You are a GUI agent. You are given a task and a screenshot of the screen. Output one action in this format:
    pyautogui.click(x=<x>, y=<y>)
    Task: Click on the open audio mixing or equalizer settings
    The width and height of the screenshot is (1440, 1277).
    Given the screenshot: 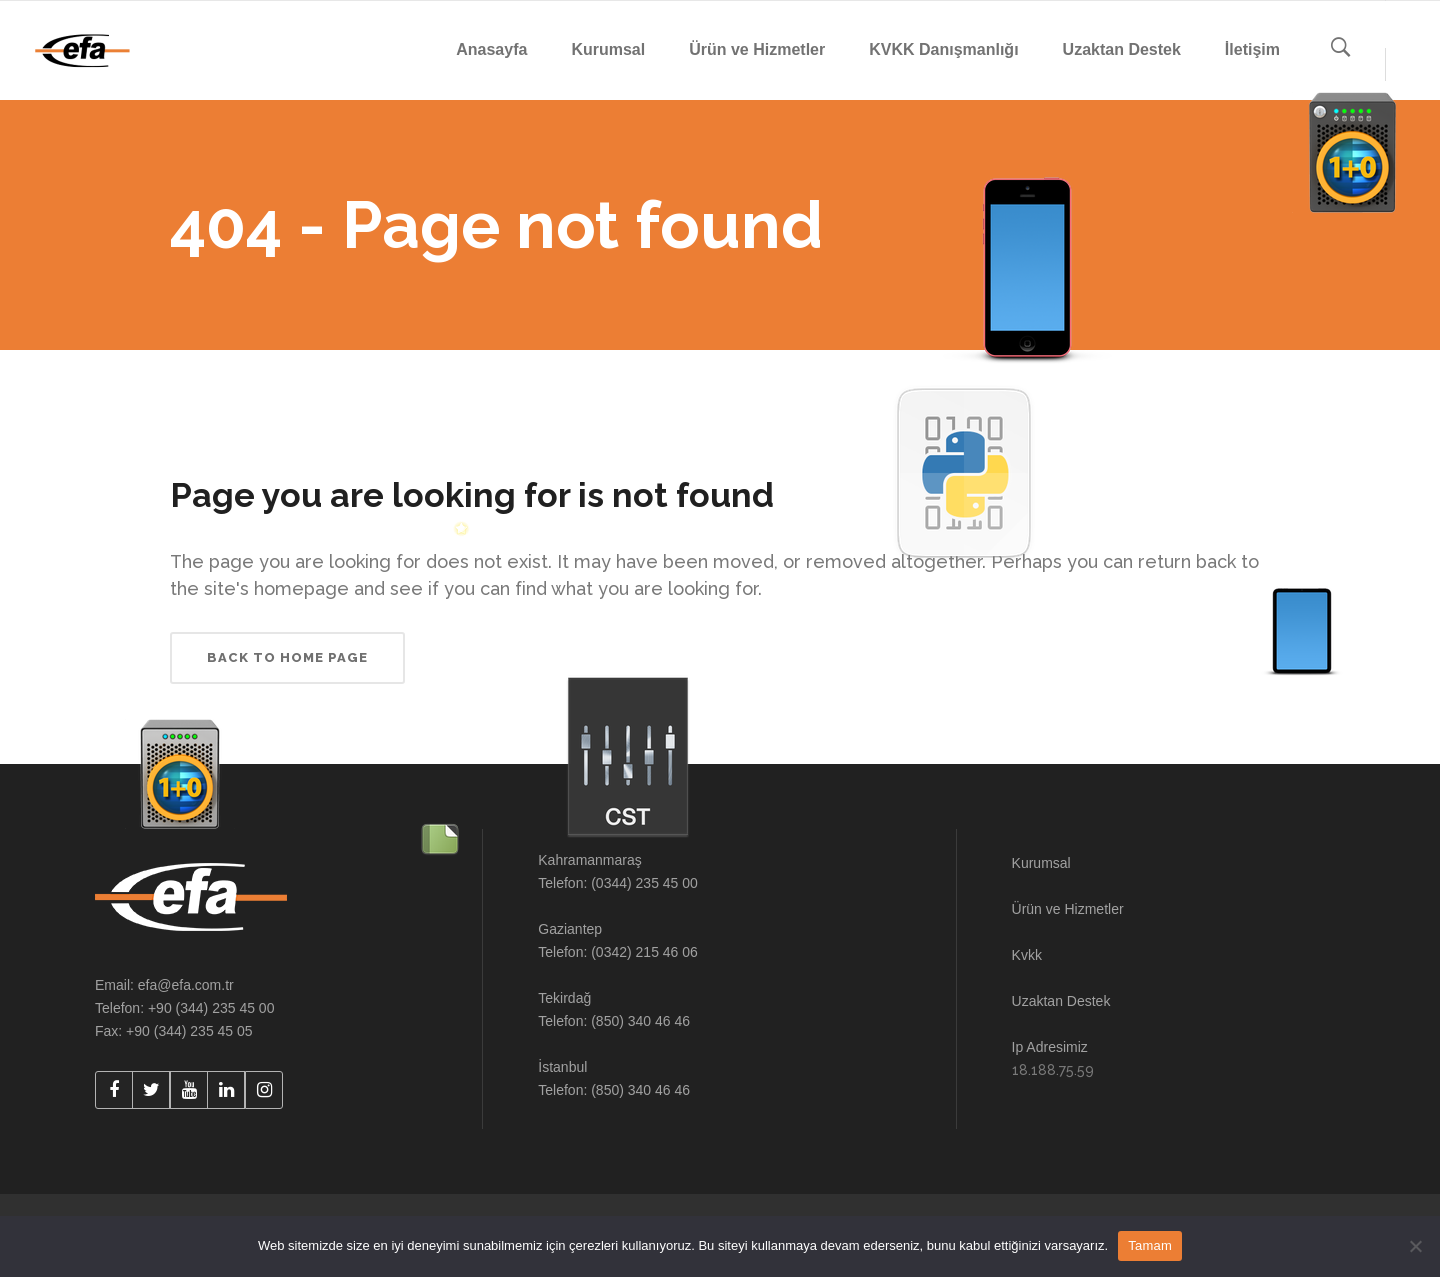 What is the action you would take?
    pyautogui.click(x=628, y=760)
    